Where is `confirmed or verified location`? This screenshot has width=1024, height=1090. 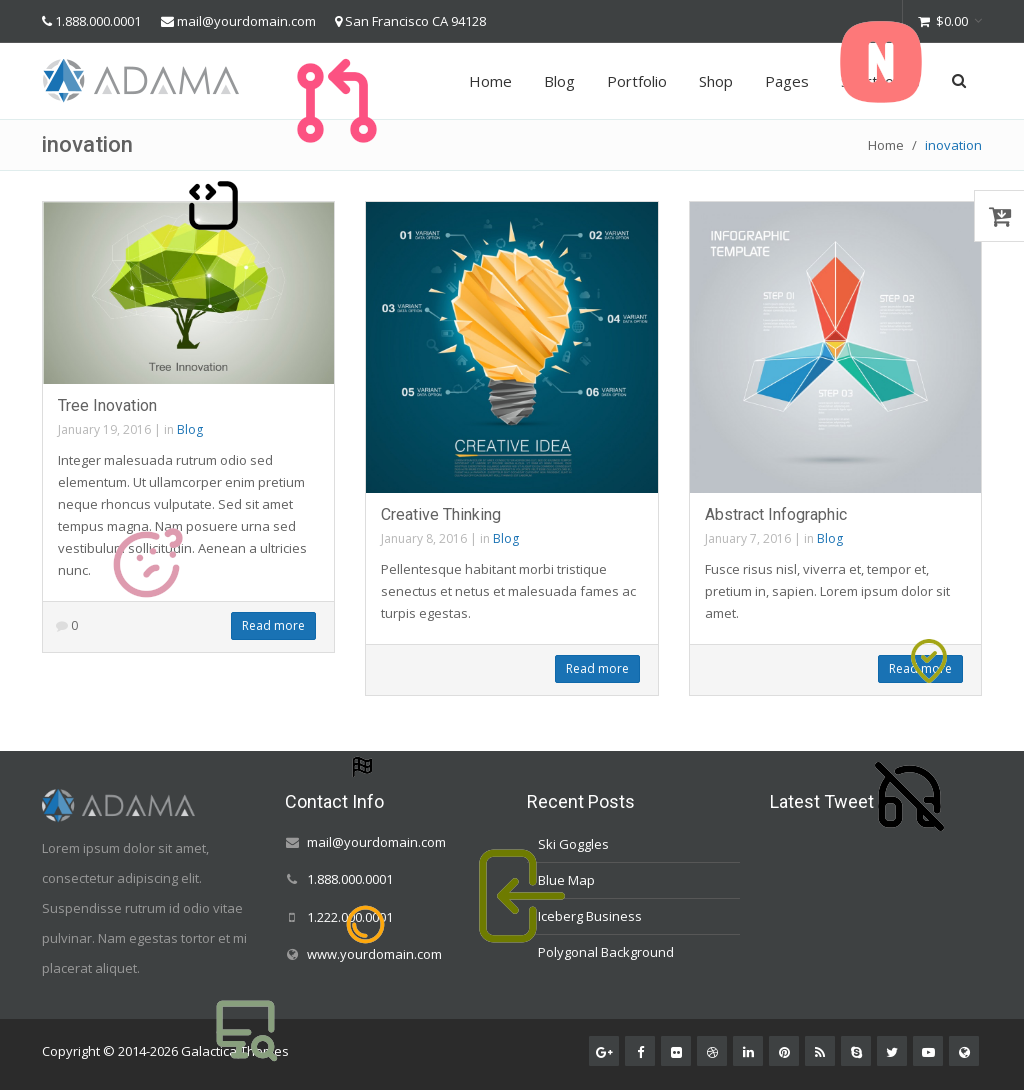
confirmed or verified location is located at coordinates (929, 661).